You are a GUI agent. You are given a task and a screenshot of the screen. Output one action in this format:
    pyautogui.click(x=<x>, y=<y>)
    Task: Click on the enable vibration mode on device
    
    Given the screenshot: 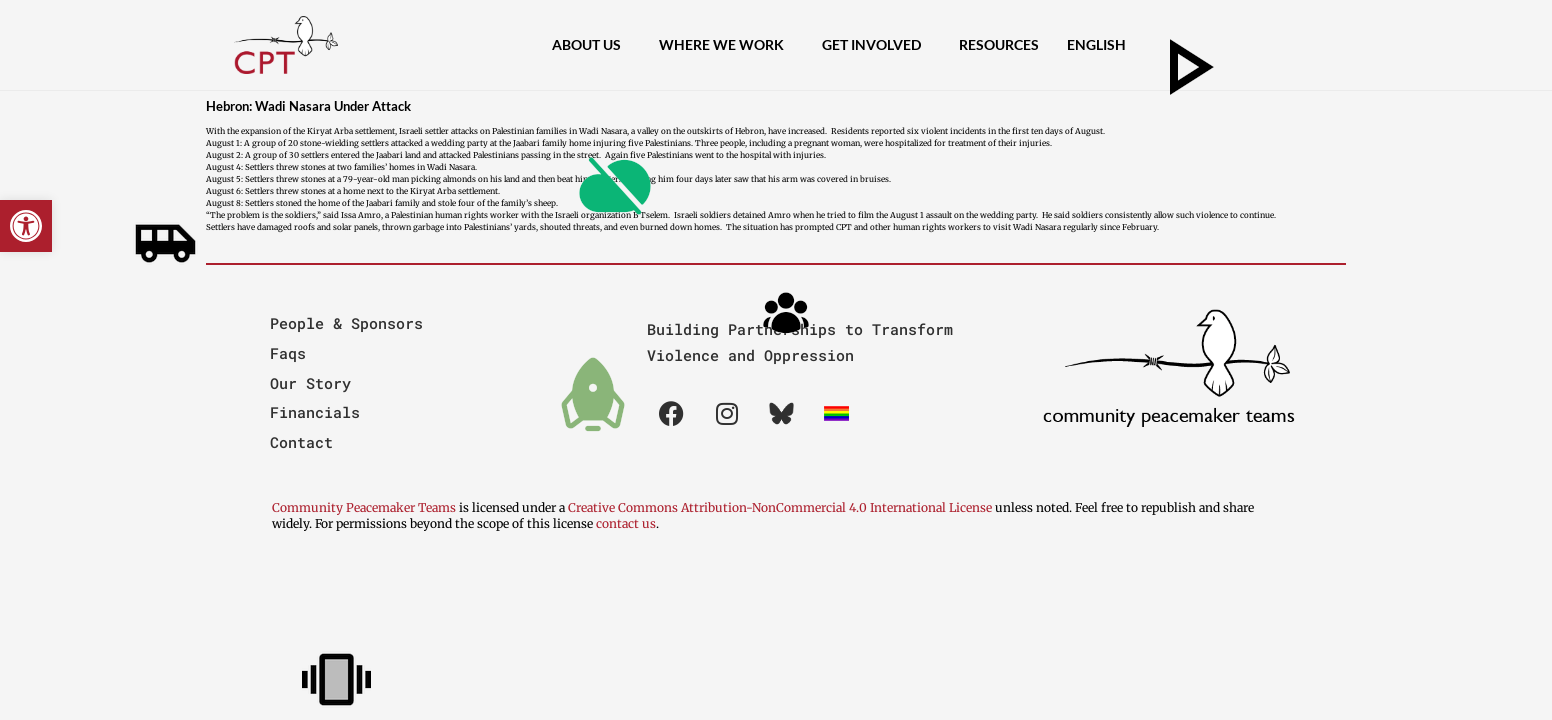 What is the action you would take?
    pyautogui.click(x=336, y=679)
    